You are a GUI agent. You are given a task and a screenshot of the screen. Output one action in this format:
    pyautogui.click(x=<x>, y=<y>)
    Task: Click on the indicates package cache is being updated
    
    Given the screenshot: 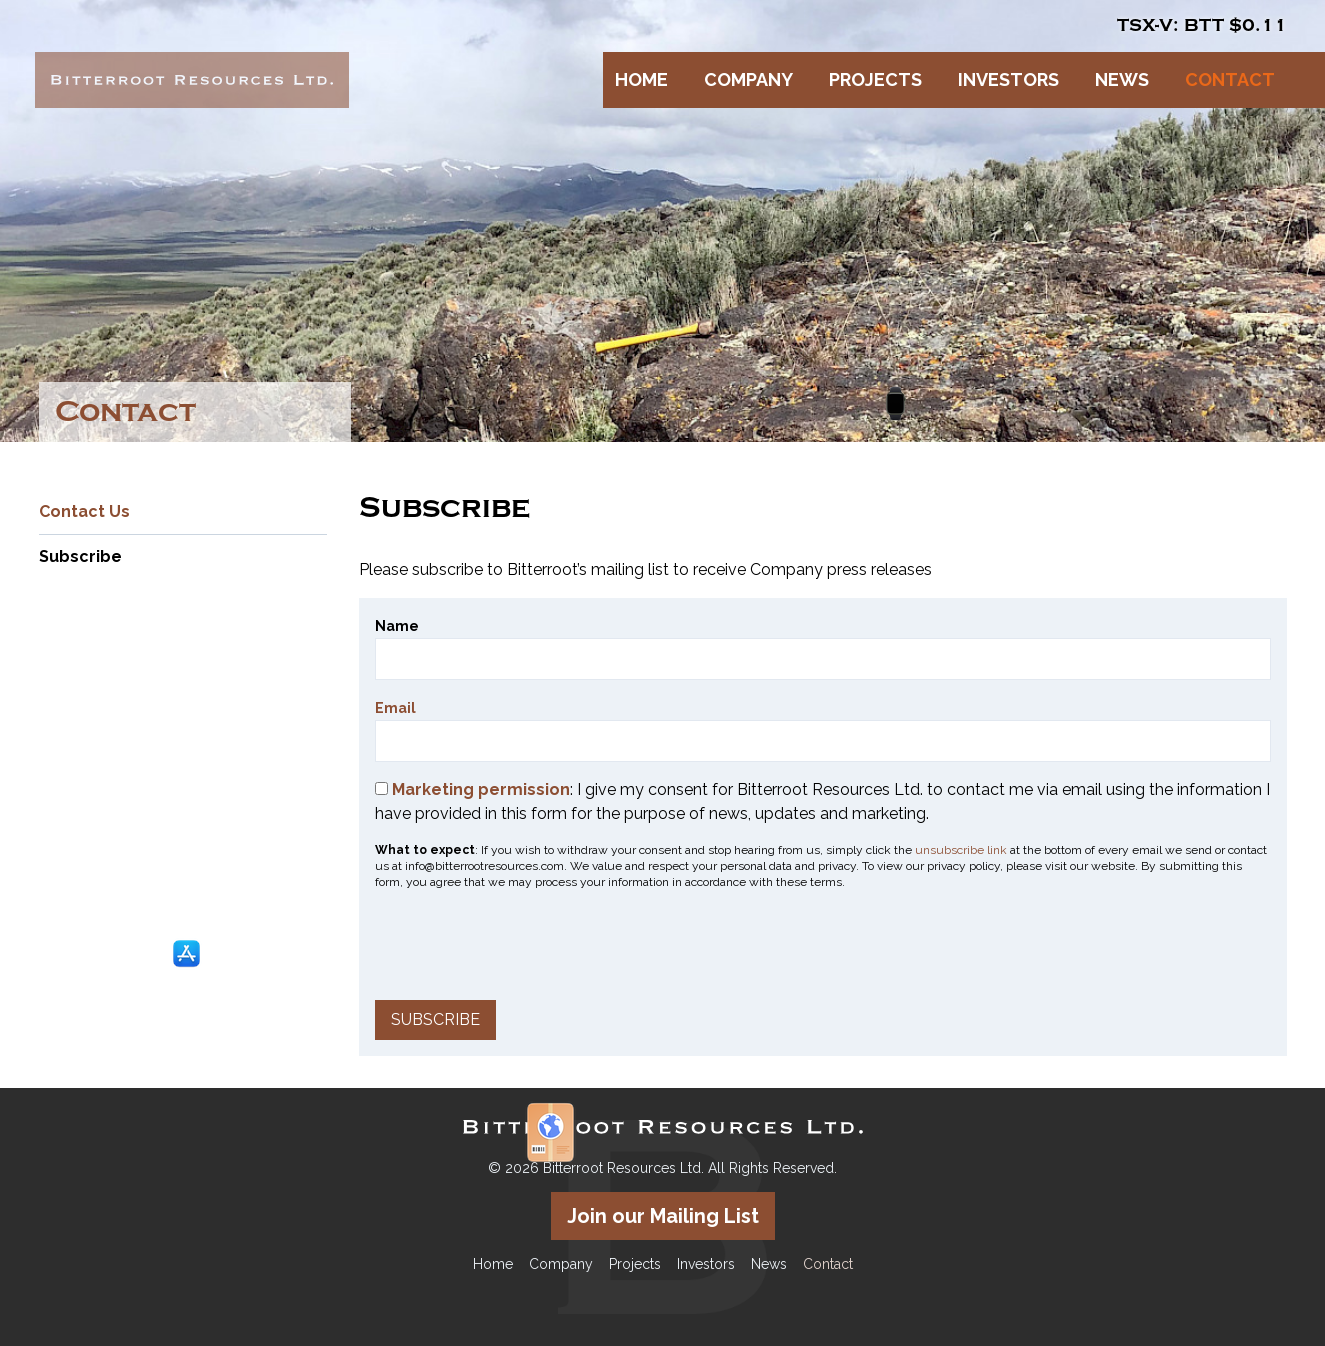 What is the action you would take?
    pyautogui.click(x=550, y=1132)
    